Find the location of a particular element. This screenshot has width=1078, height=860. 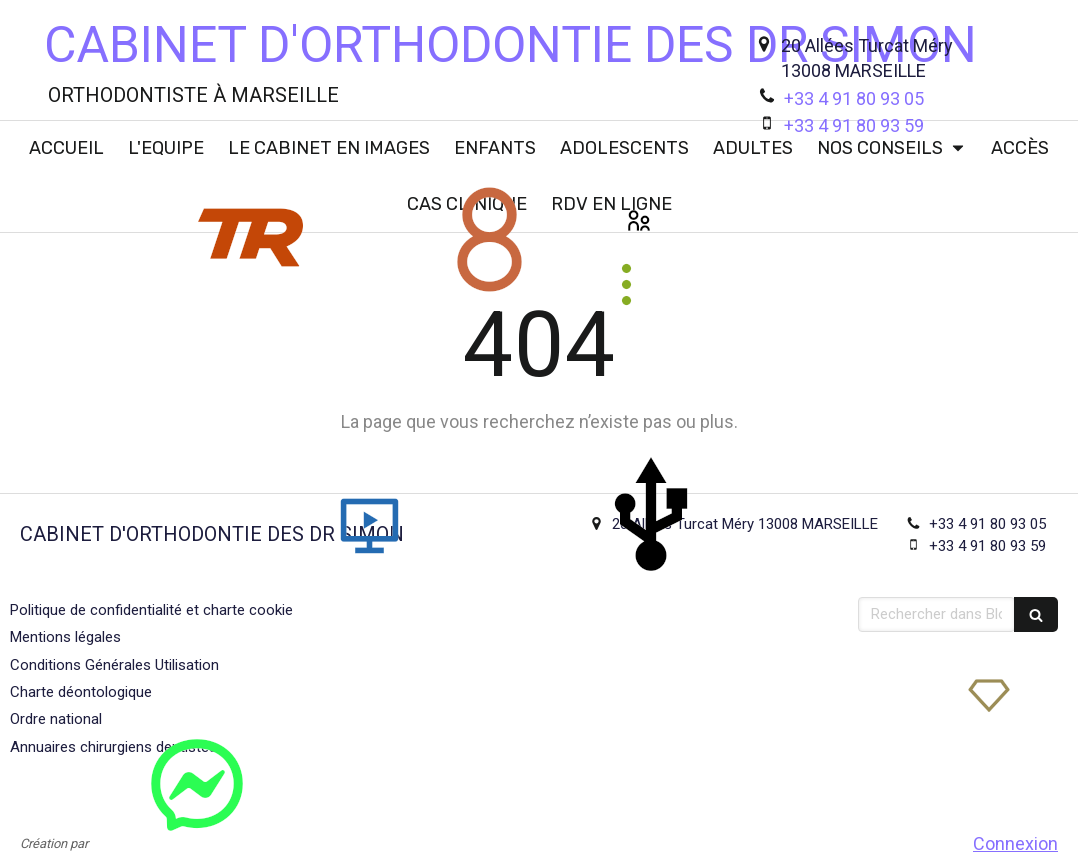

indicates item number 8 in a list or sequence is located at coordinates (489, 239).